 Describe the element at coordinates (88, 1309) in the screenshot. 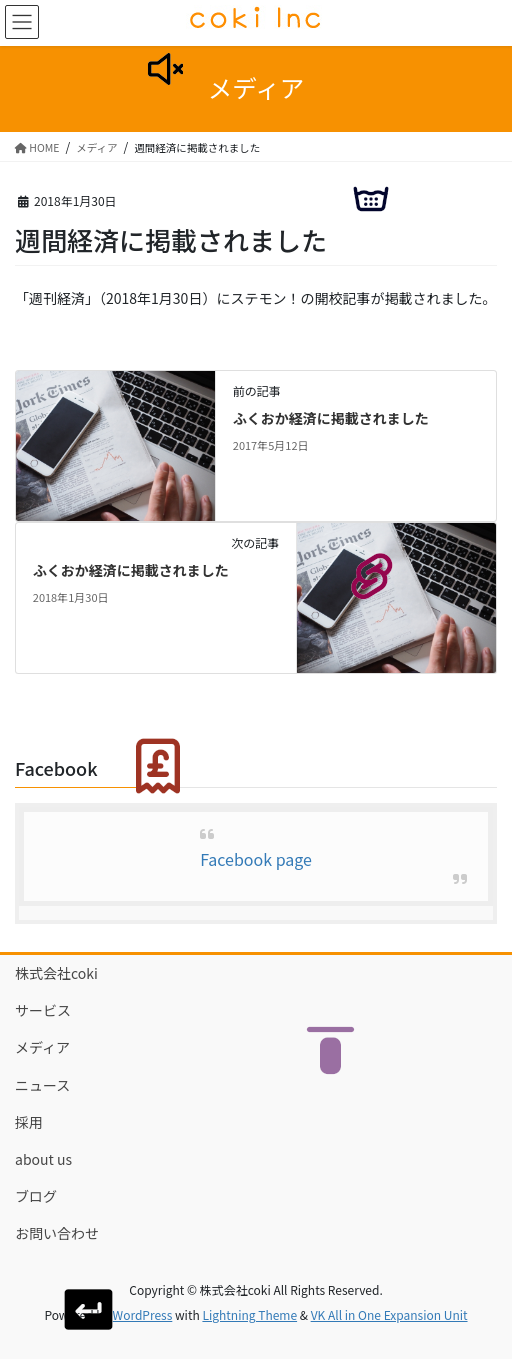

I see `press enter or return key` at that location.